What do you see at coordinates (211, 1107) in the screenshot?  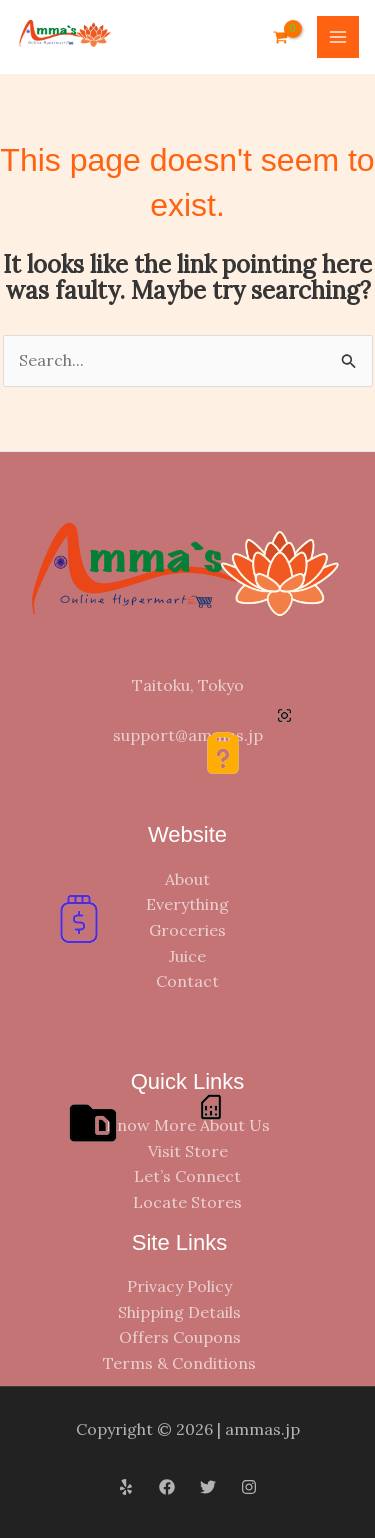 I see `manage sim card settings` at bounding box center [211, 1107].